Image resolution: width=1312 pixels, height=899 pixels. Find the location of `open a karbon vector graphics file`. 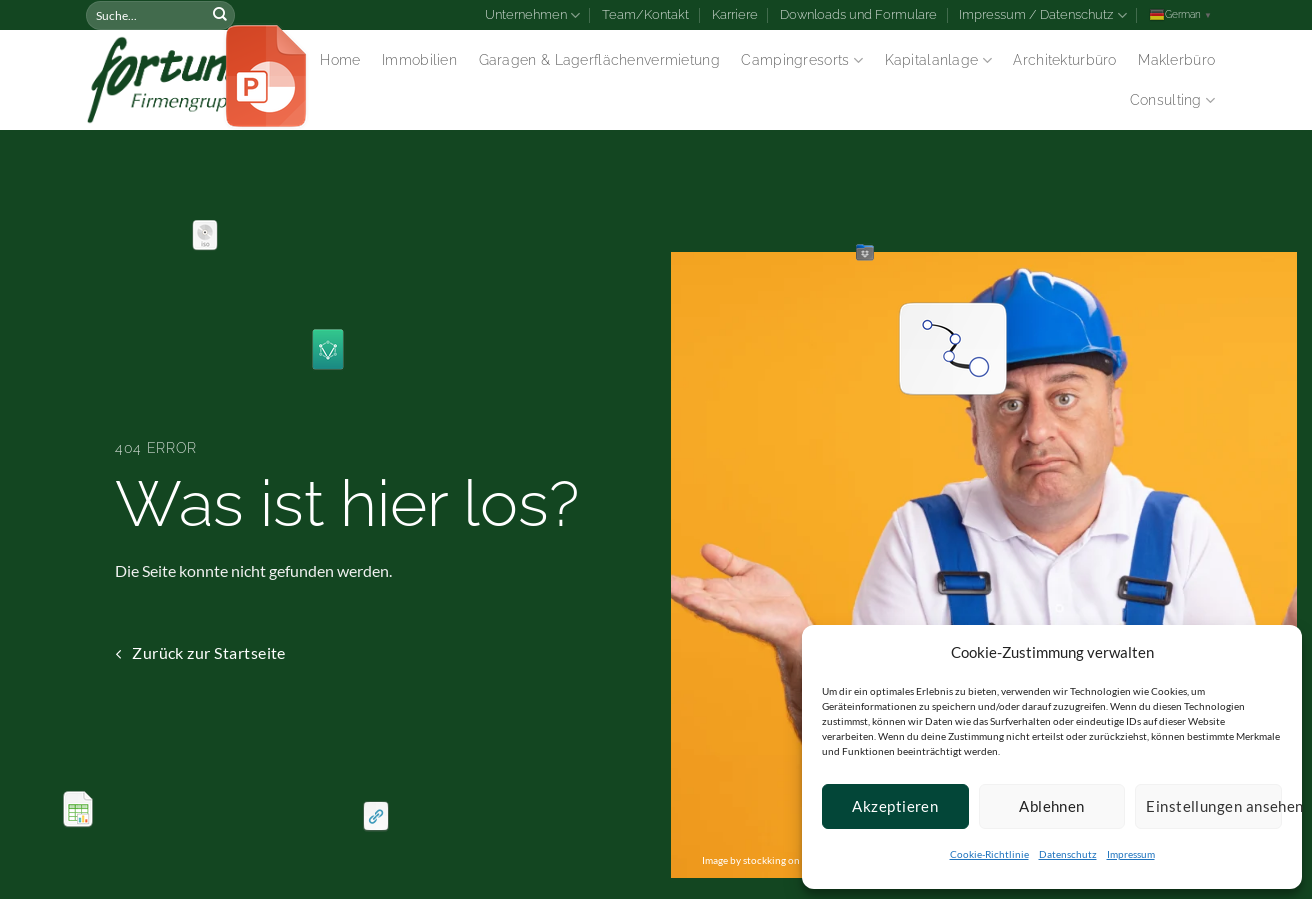

open a karbon vector graphics file is located at coordinates (953, 345).